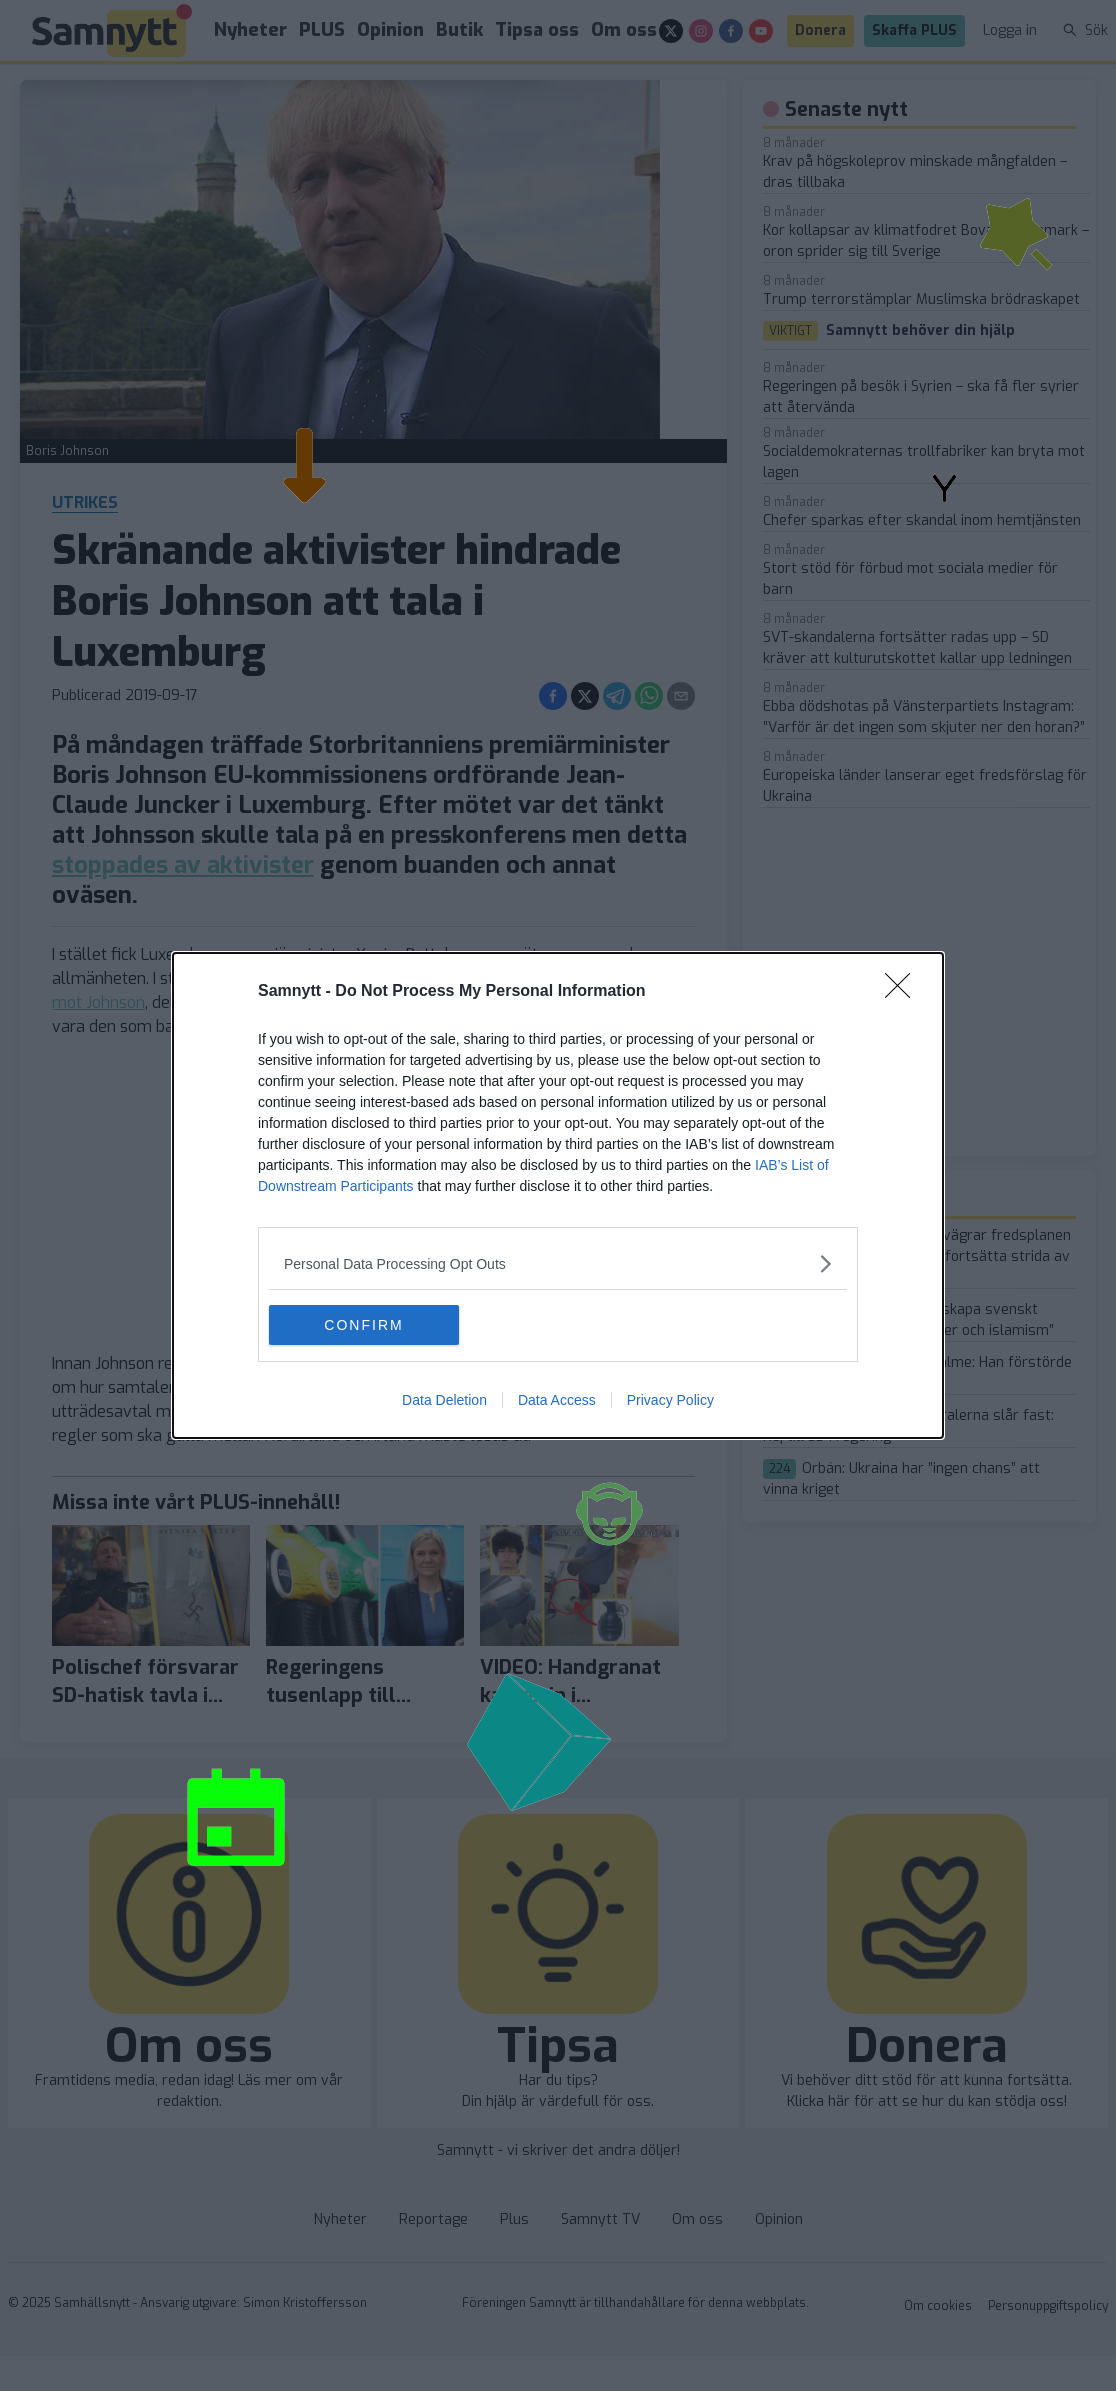  I want to click on scroll down to see more content, so click(304, 465).